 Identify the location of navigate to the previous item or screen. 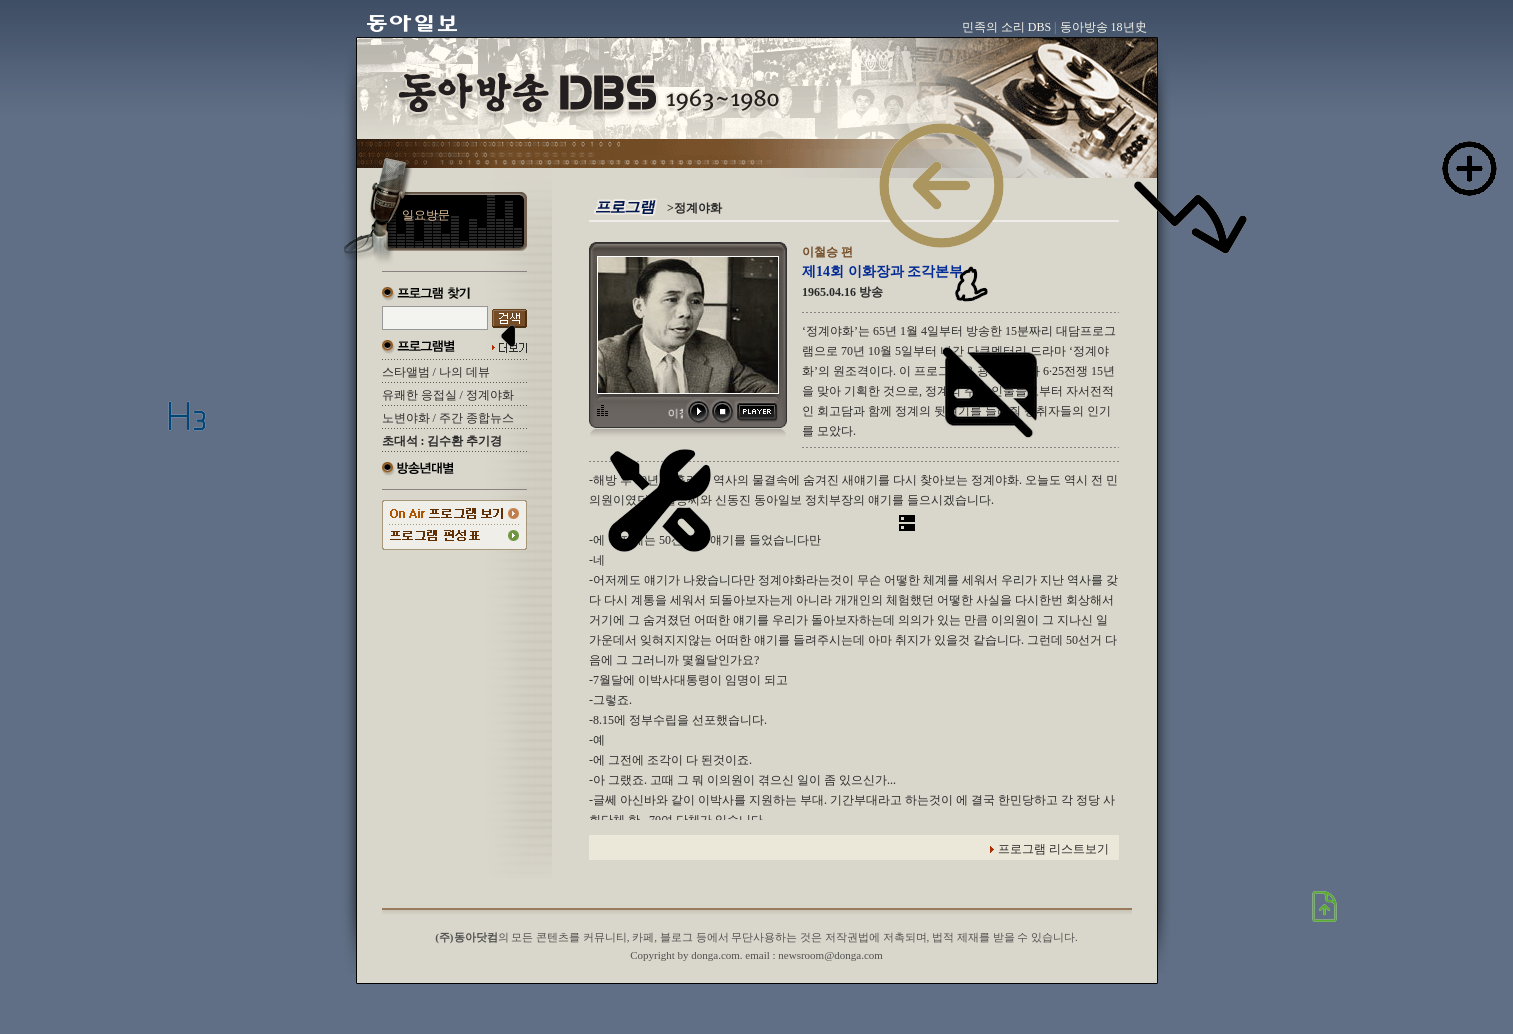
(509, 336).